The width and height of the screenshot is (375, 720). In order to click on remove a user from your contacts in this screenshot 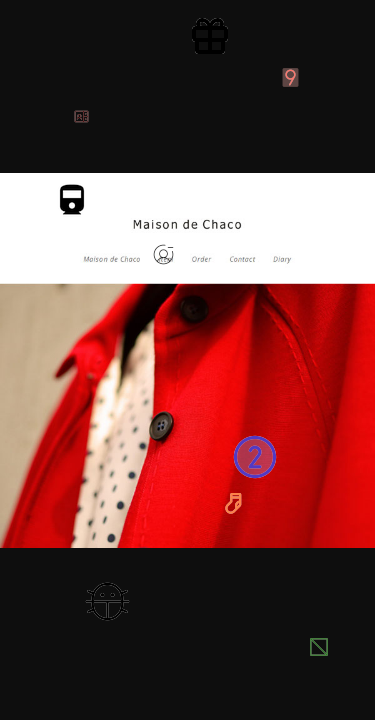, I will do `click(163, 254)`.